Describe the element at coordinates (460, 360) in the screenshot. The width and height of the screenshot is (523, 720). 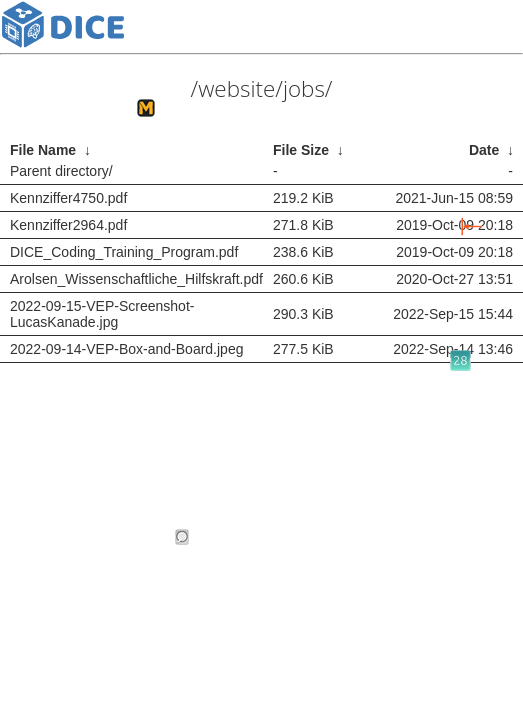
I see `open the GNOME calendar application` at that location.